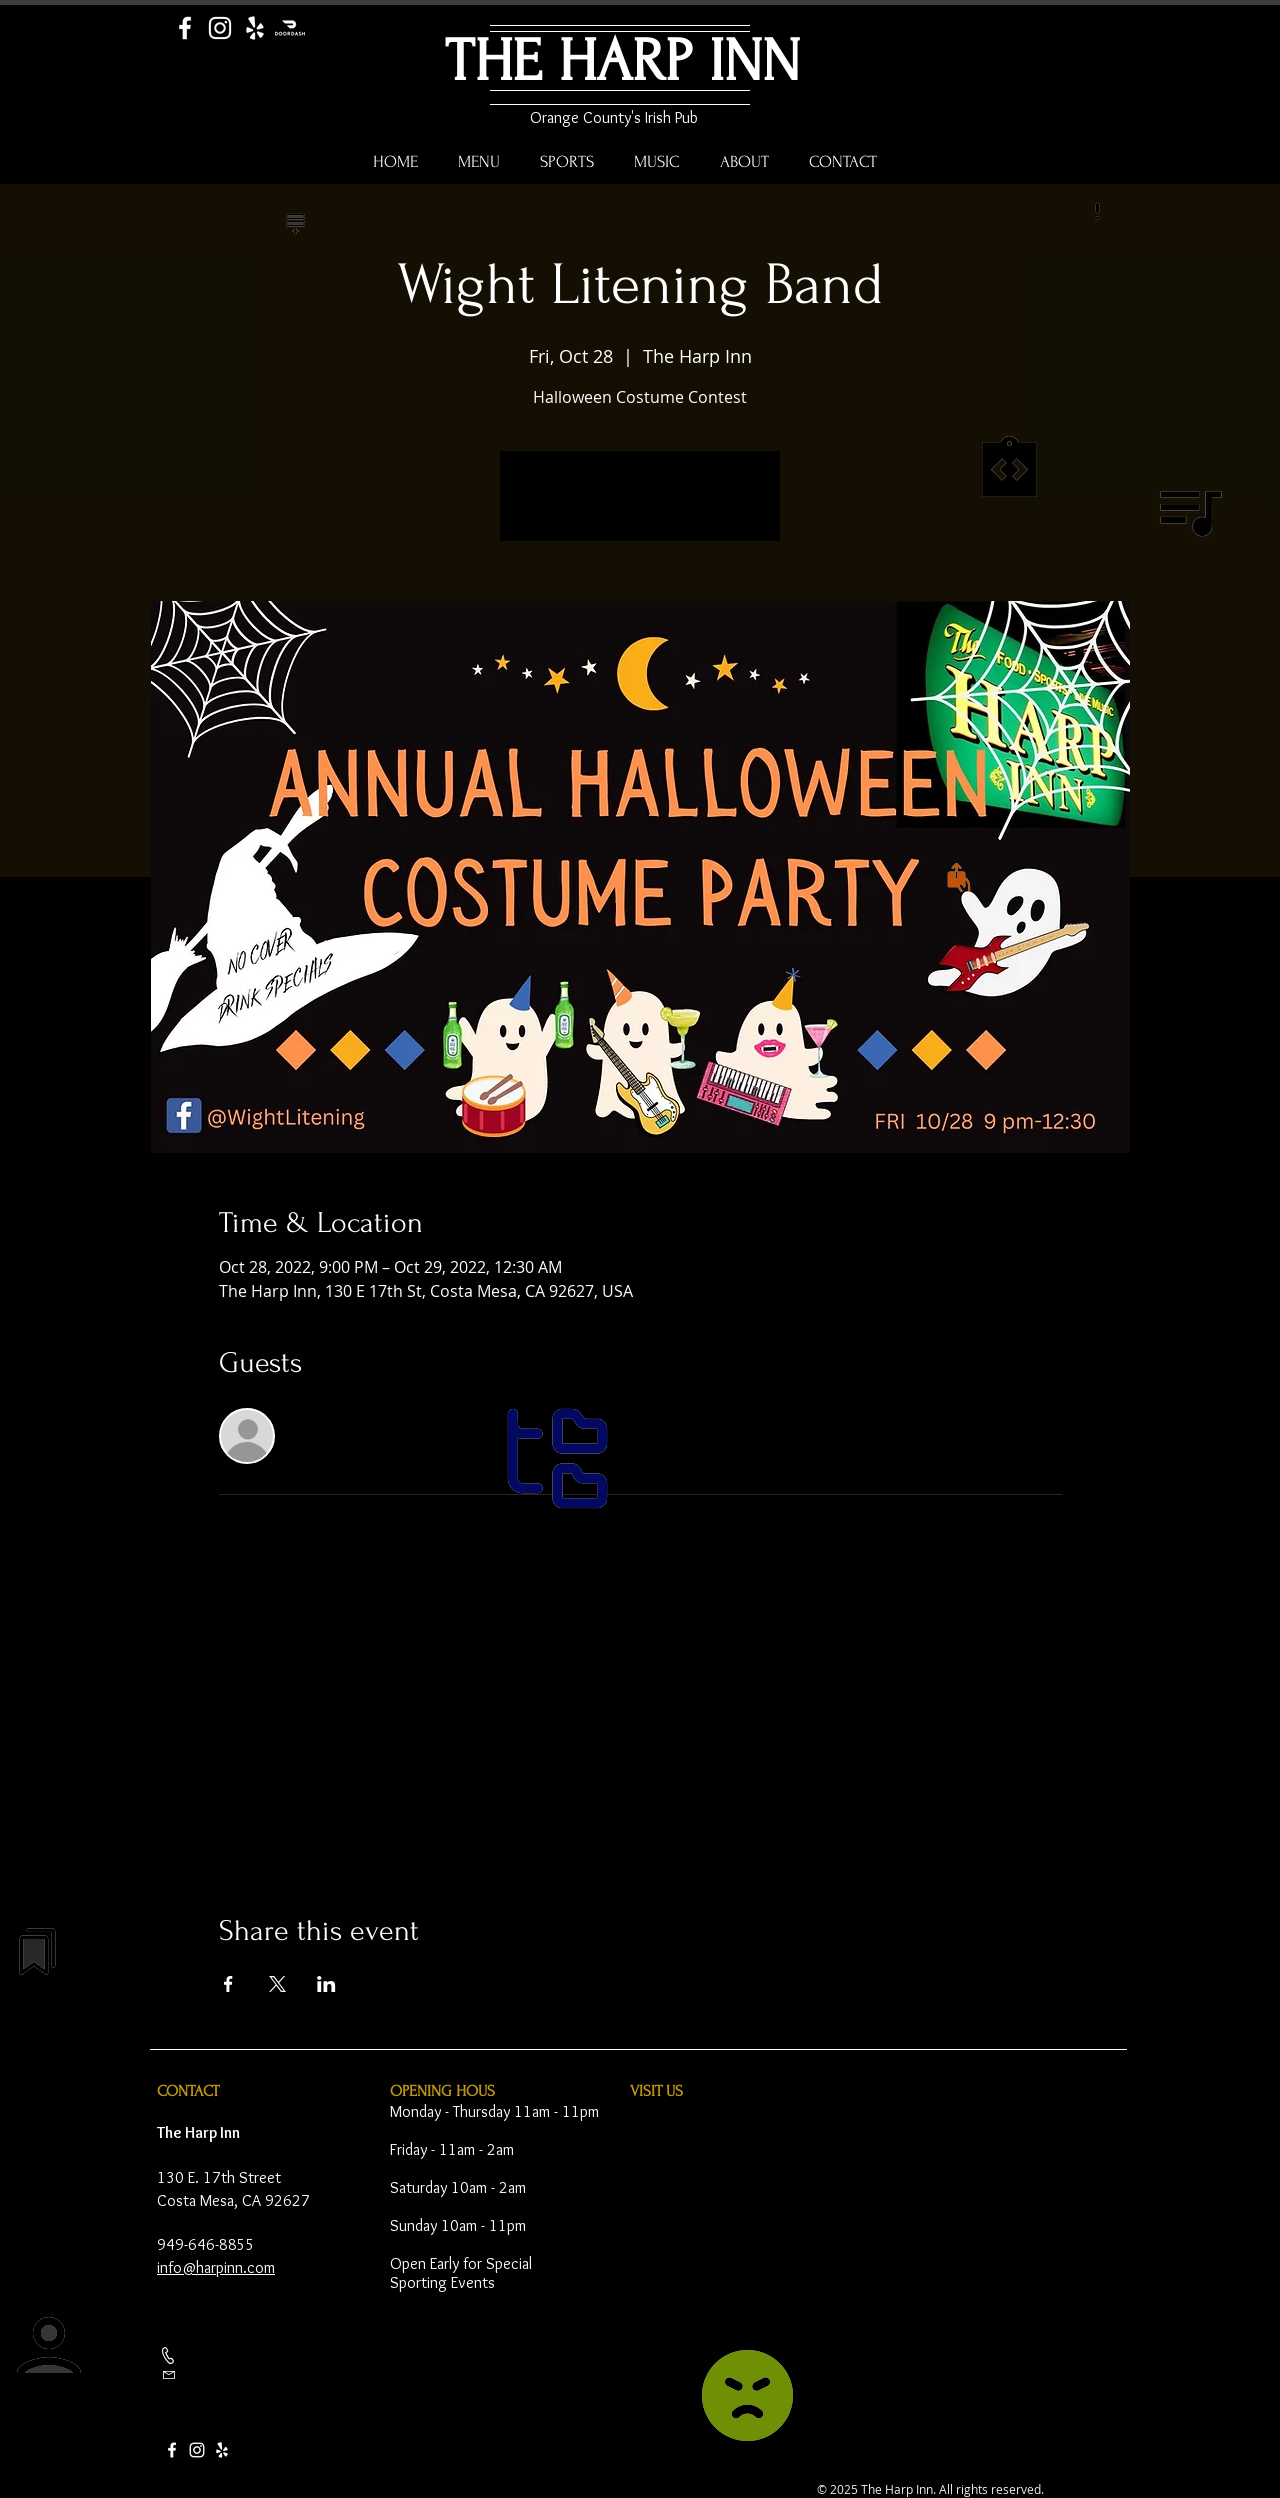 The height and width of the screenshot is (2498, 1280). What do you see at coordinates (1189, 510) in the screenshot?
I see `view music queue or playlist` at bounding box center [1189, 510].